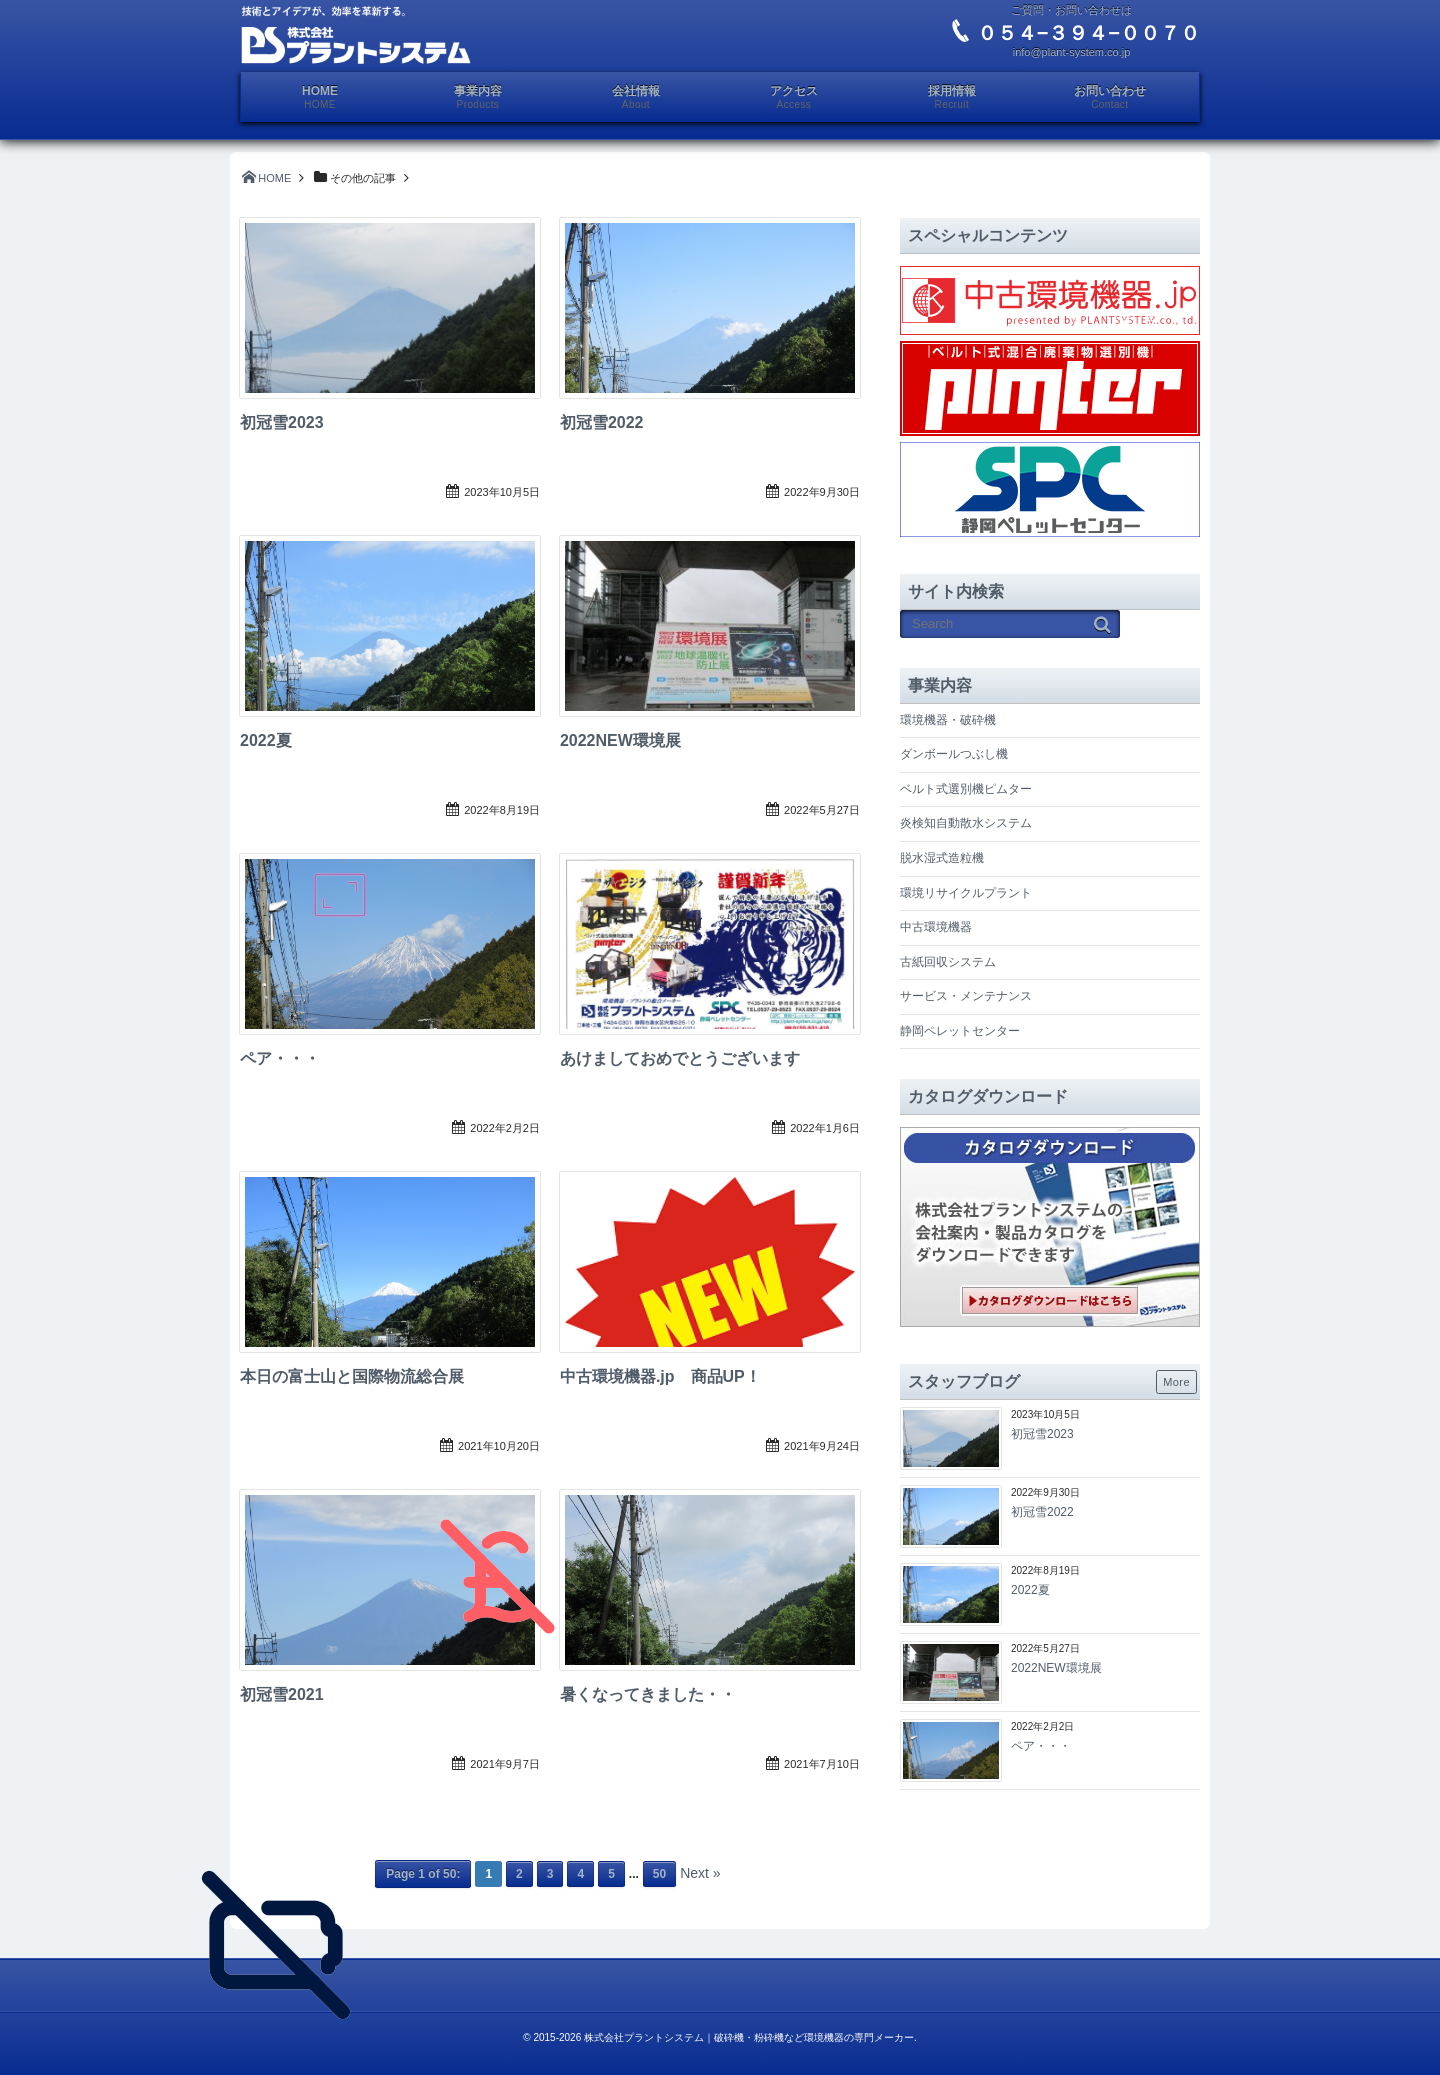 This screenshot has width=1440, height=2075. Describe the element at coordinates (497, 1576) in the screenshot. I see `indicates british pound payment unavailable` at that location.